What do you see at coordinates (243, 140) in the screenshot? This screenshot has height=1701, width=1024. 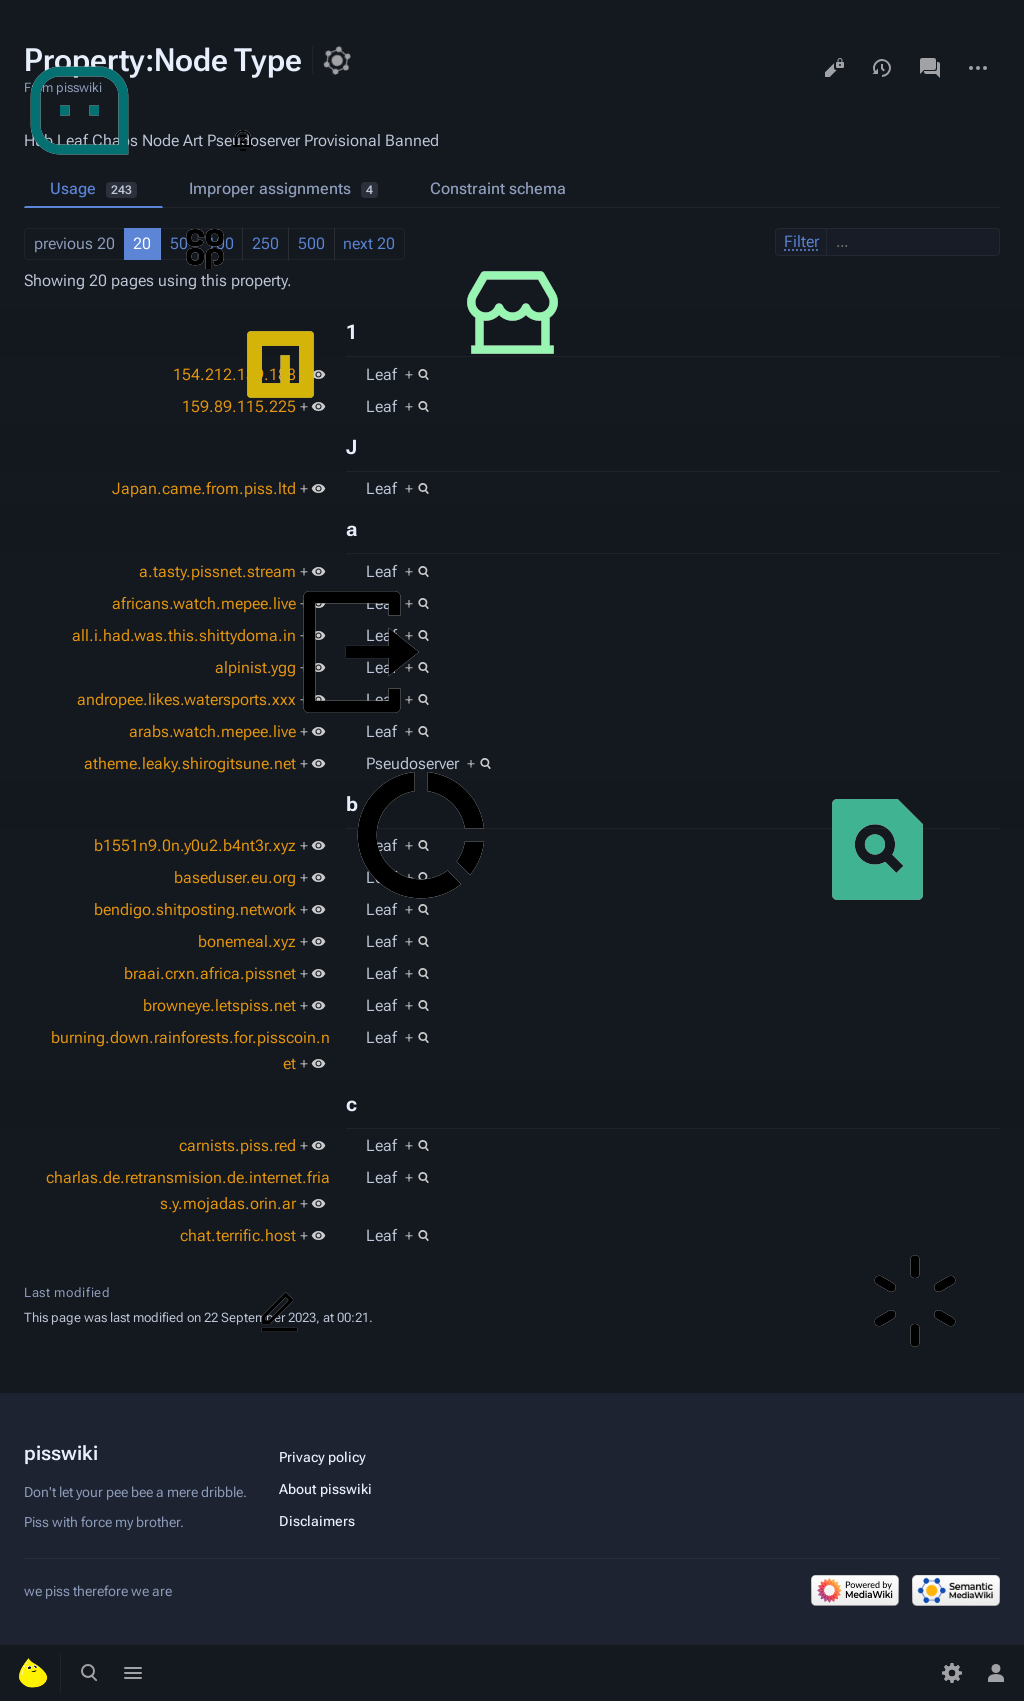 I see `snooze notifications temporarily` at bounding box center [243, 140].